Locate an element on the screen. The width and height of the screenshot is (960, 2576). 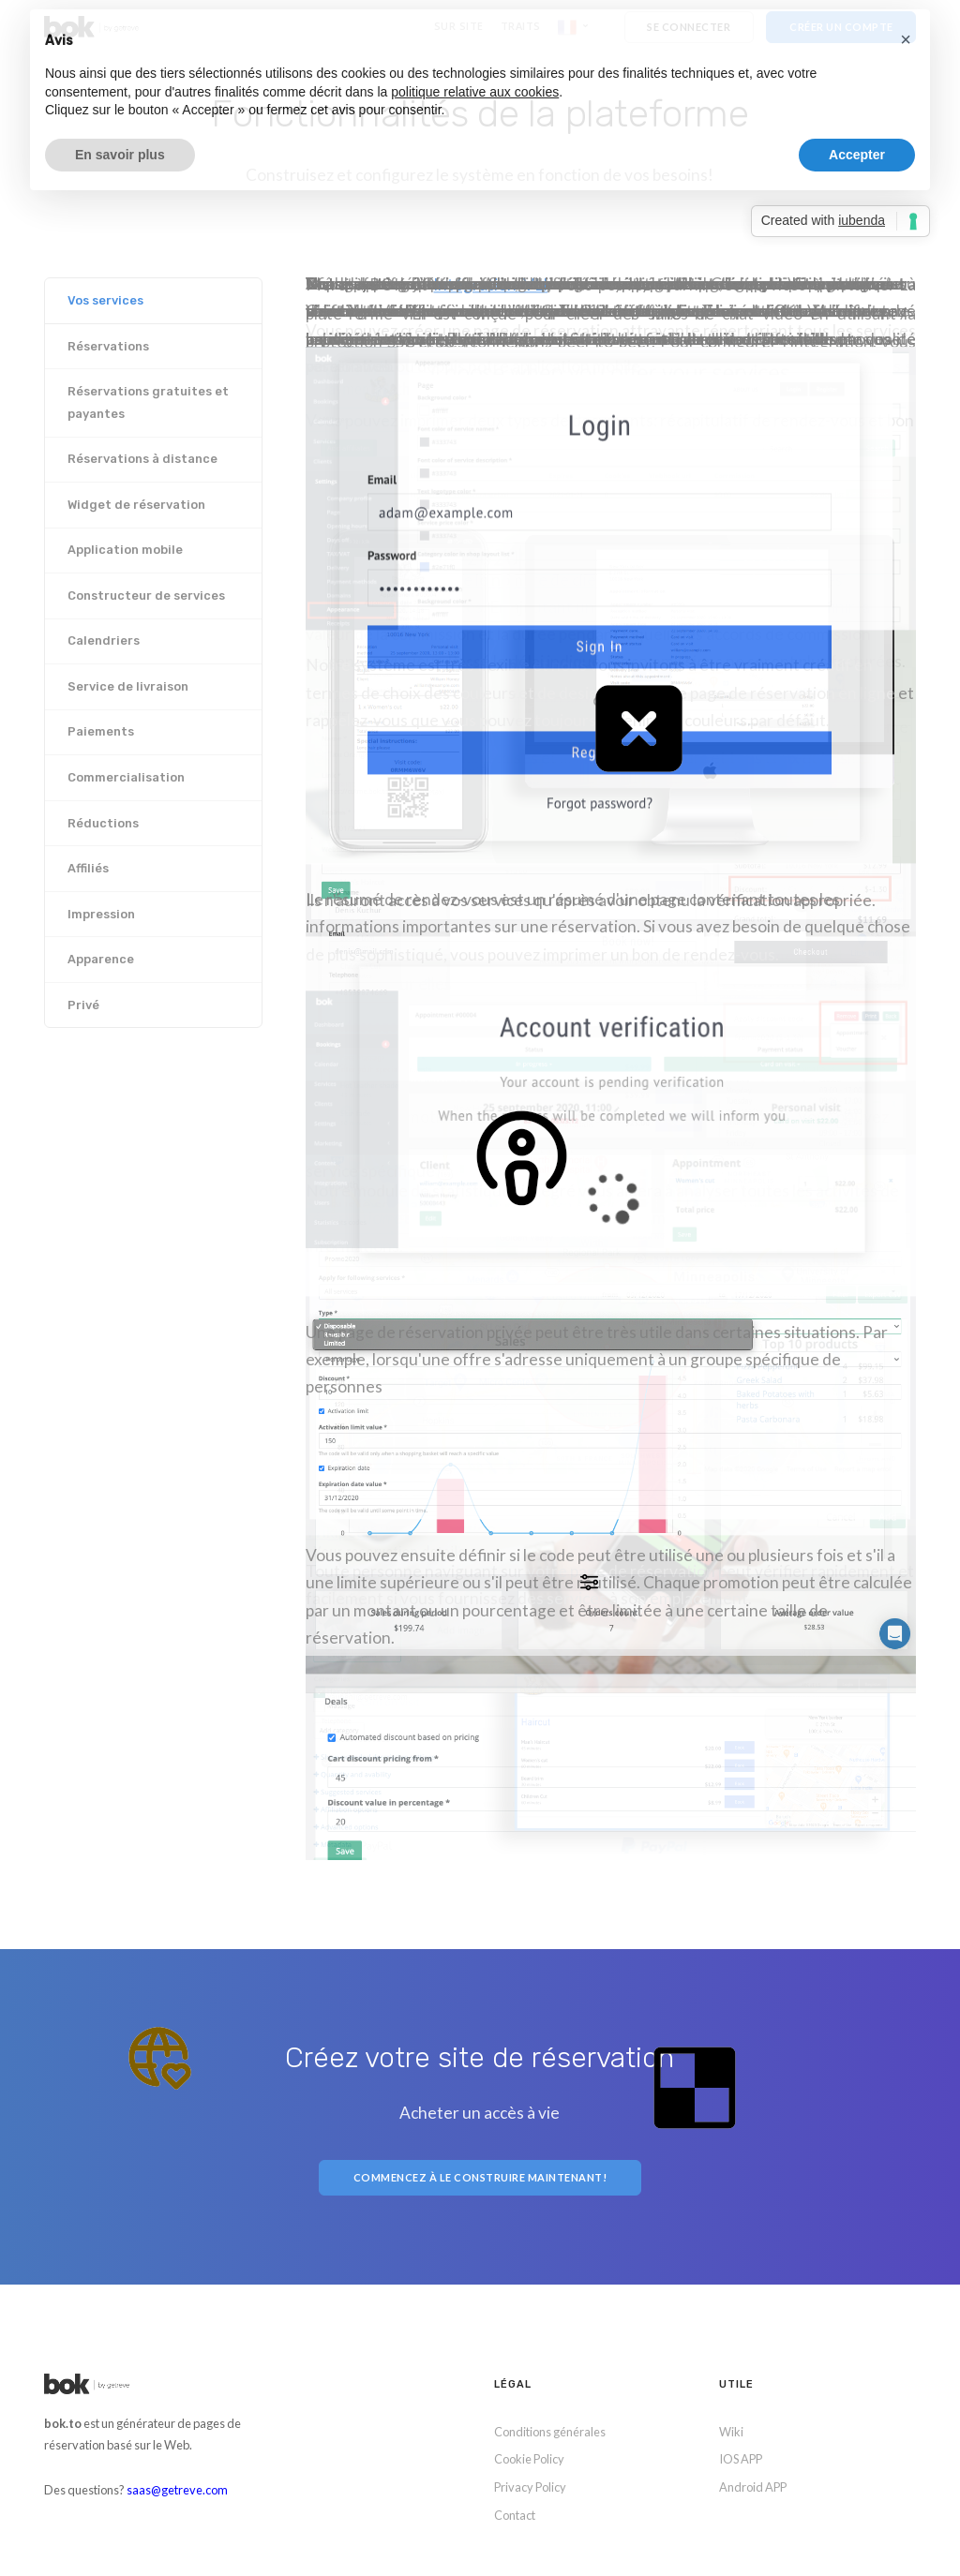
open apple podcasts app is located at coordinates (521, 1155).